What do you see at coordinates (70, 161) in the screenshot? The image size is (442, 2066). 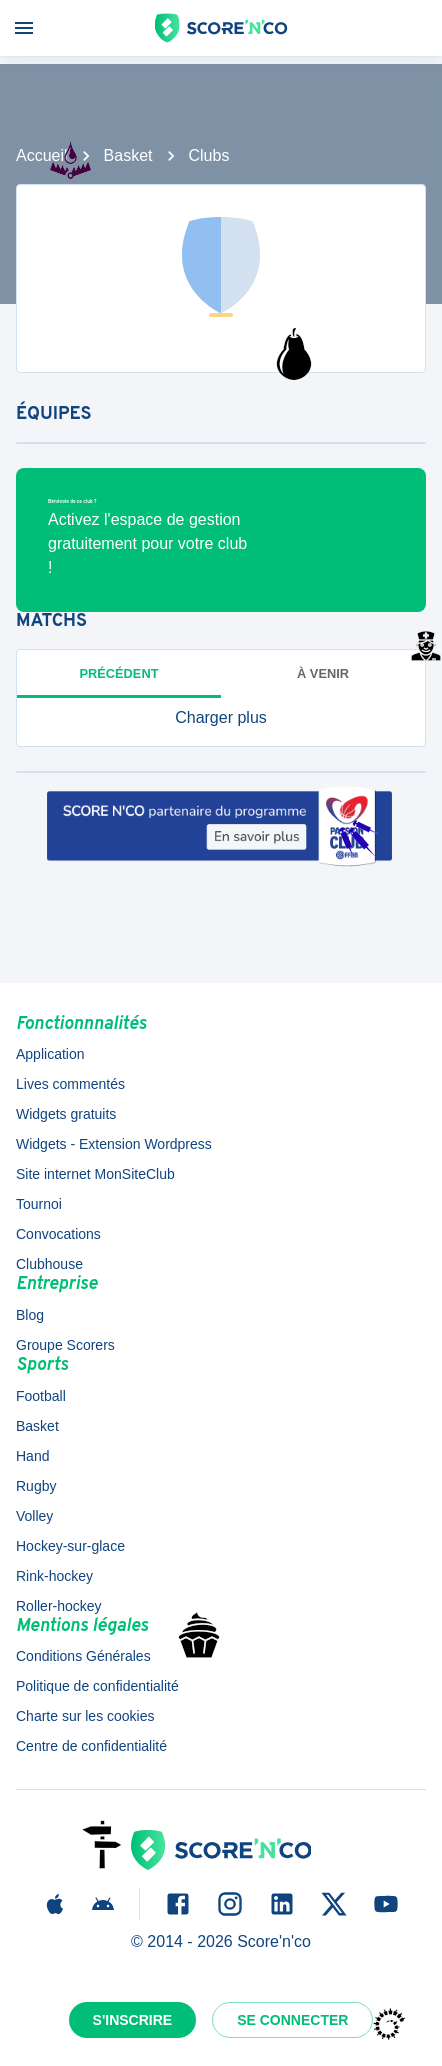 I see `indicates a grease trap or oil collection hazard` at bounding box center [70, 161].